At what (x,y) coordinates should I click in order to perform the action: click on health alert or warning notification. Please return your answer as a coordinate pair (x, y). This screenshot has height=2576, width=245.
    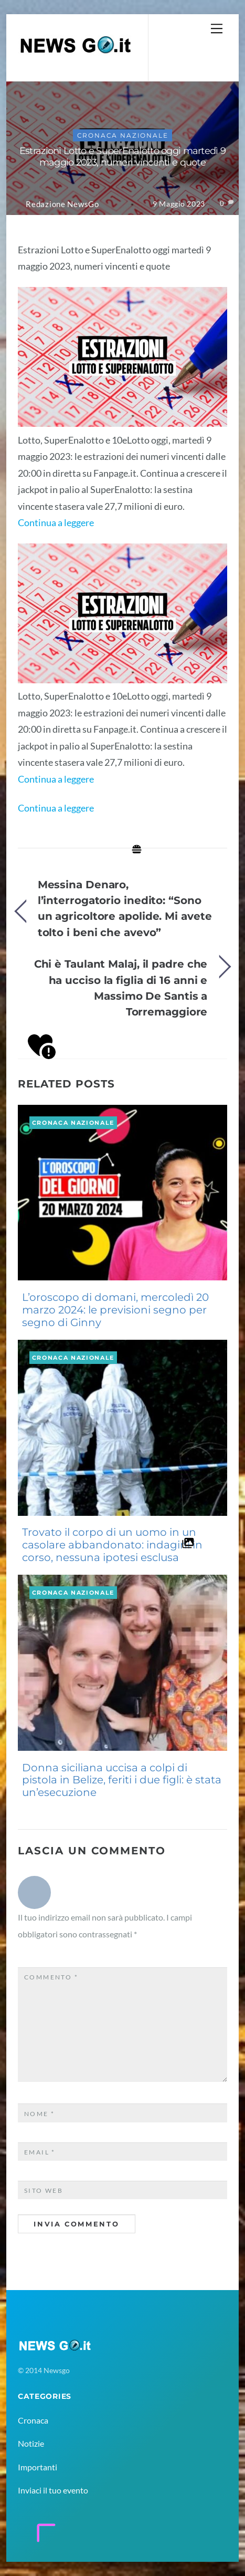
    Looking at the image, I should click on (41, 1045).